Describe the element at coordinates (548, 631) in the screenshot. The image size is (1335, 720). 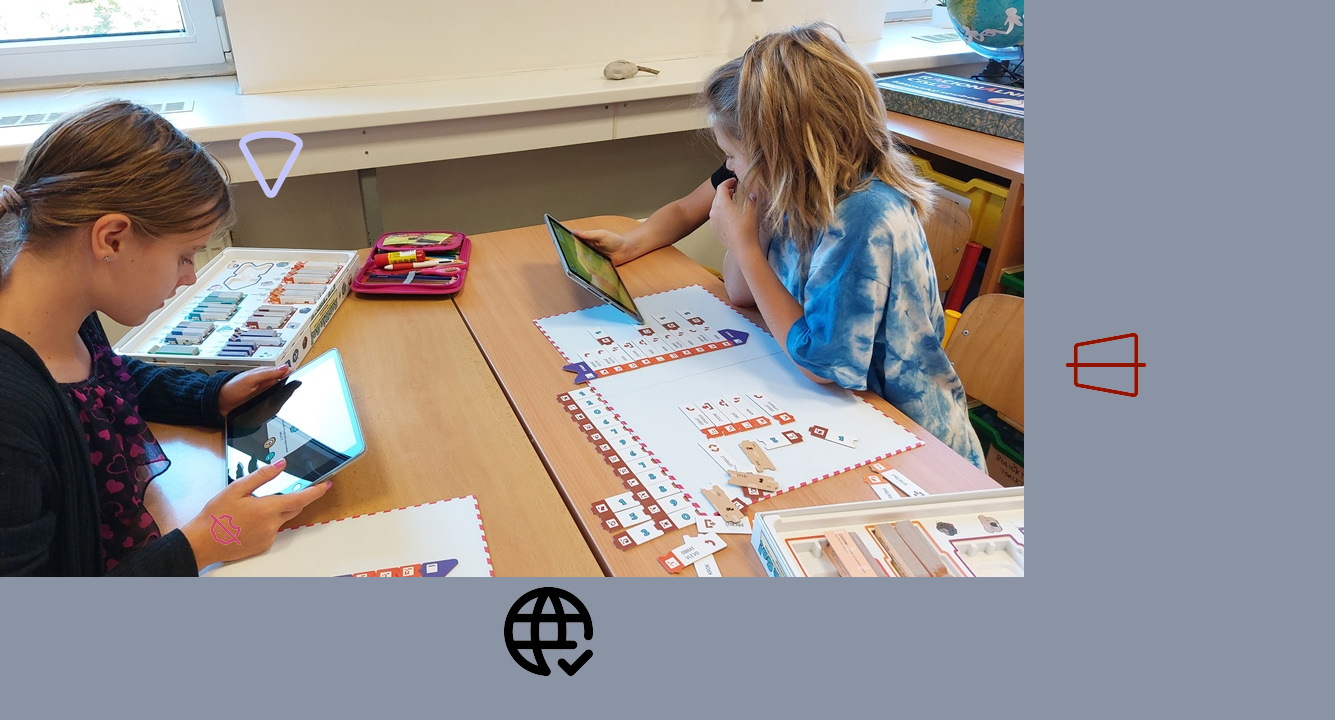
I see `website or domain verified` at that location.